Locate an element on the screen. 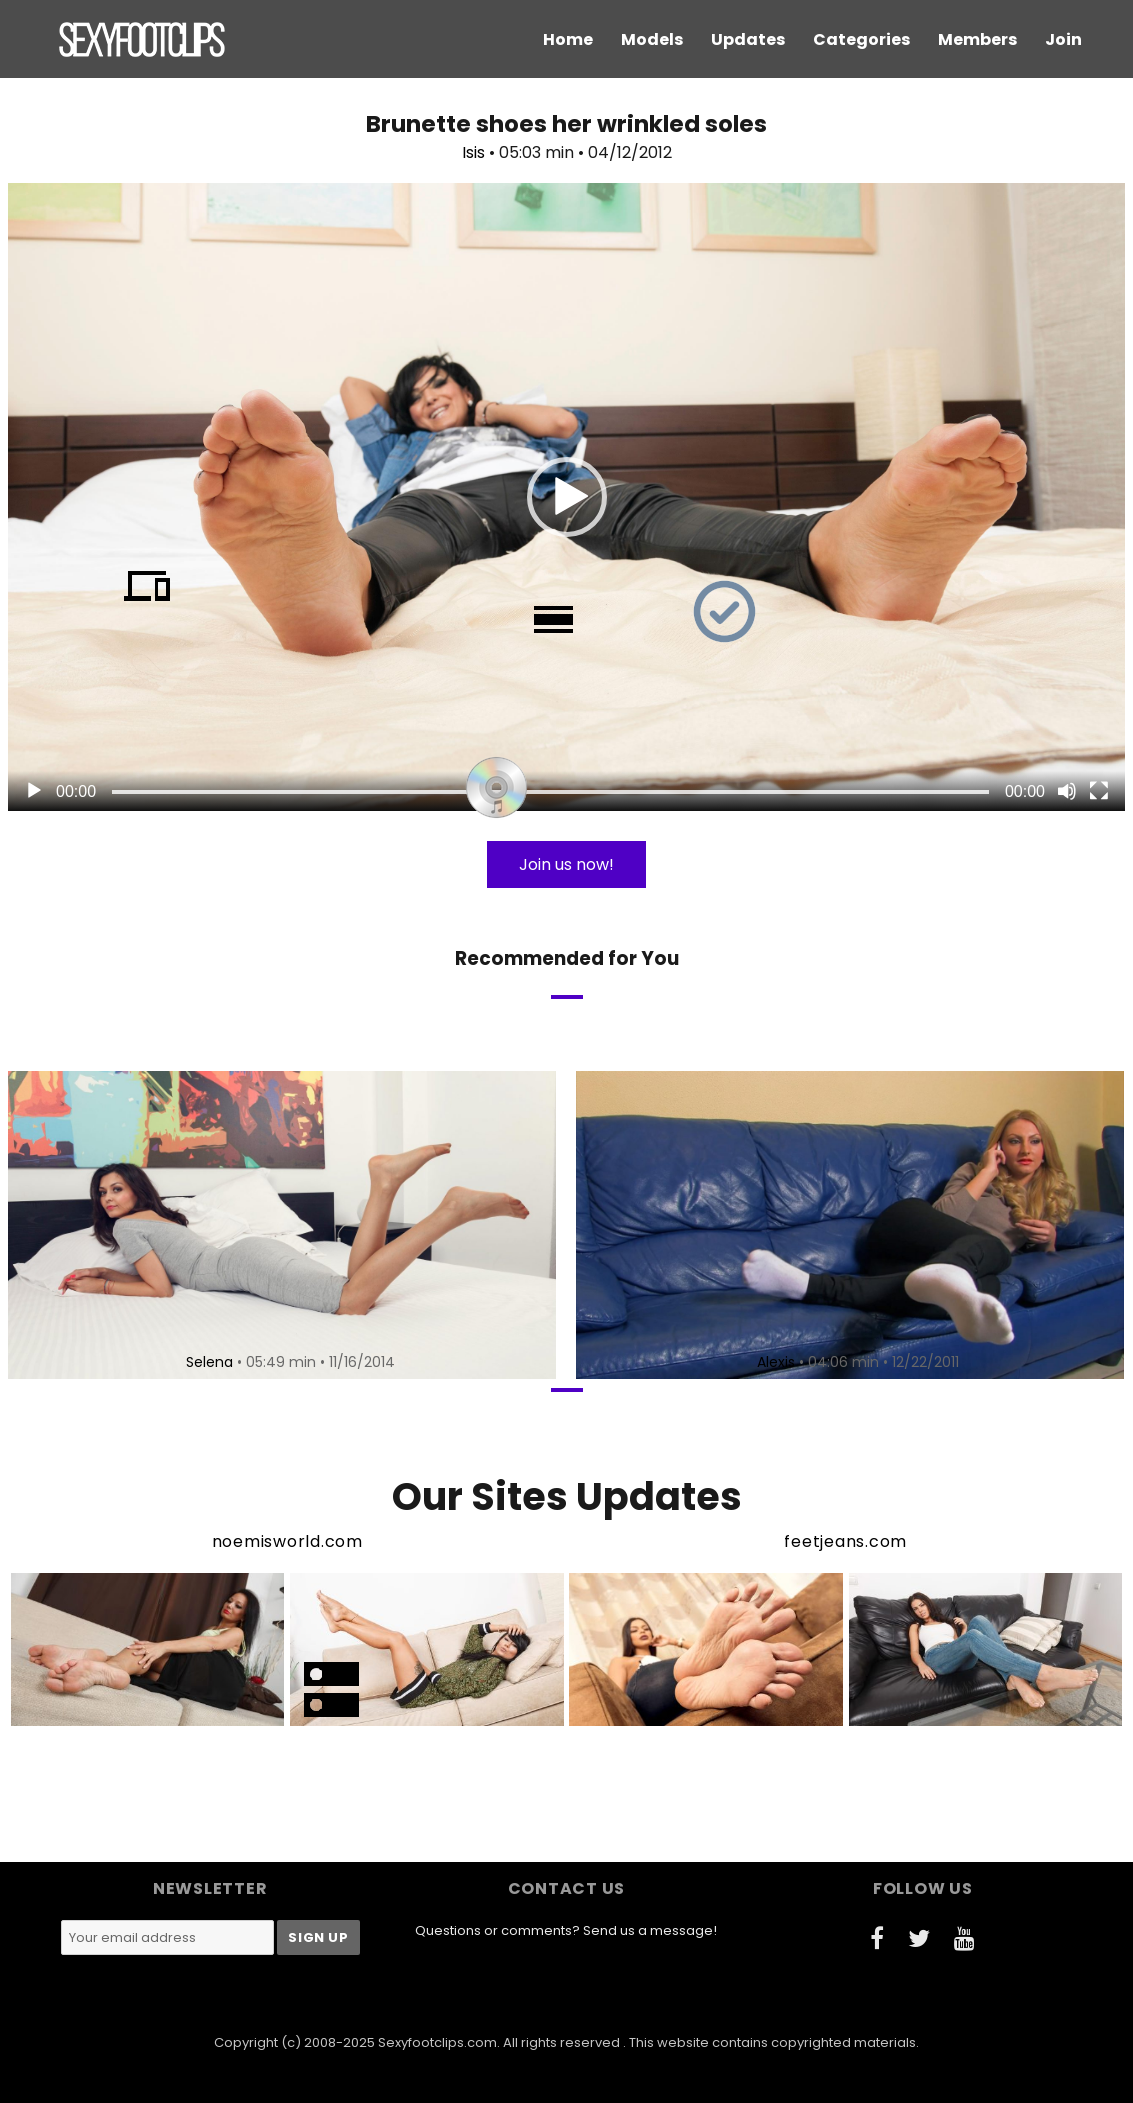 This screenshot has height=2103, width=1133. switch to day view in calendar is located at coordinates (553, 618).